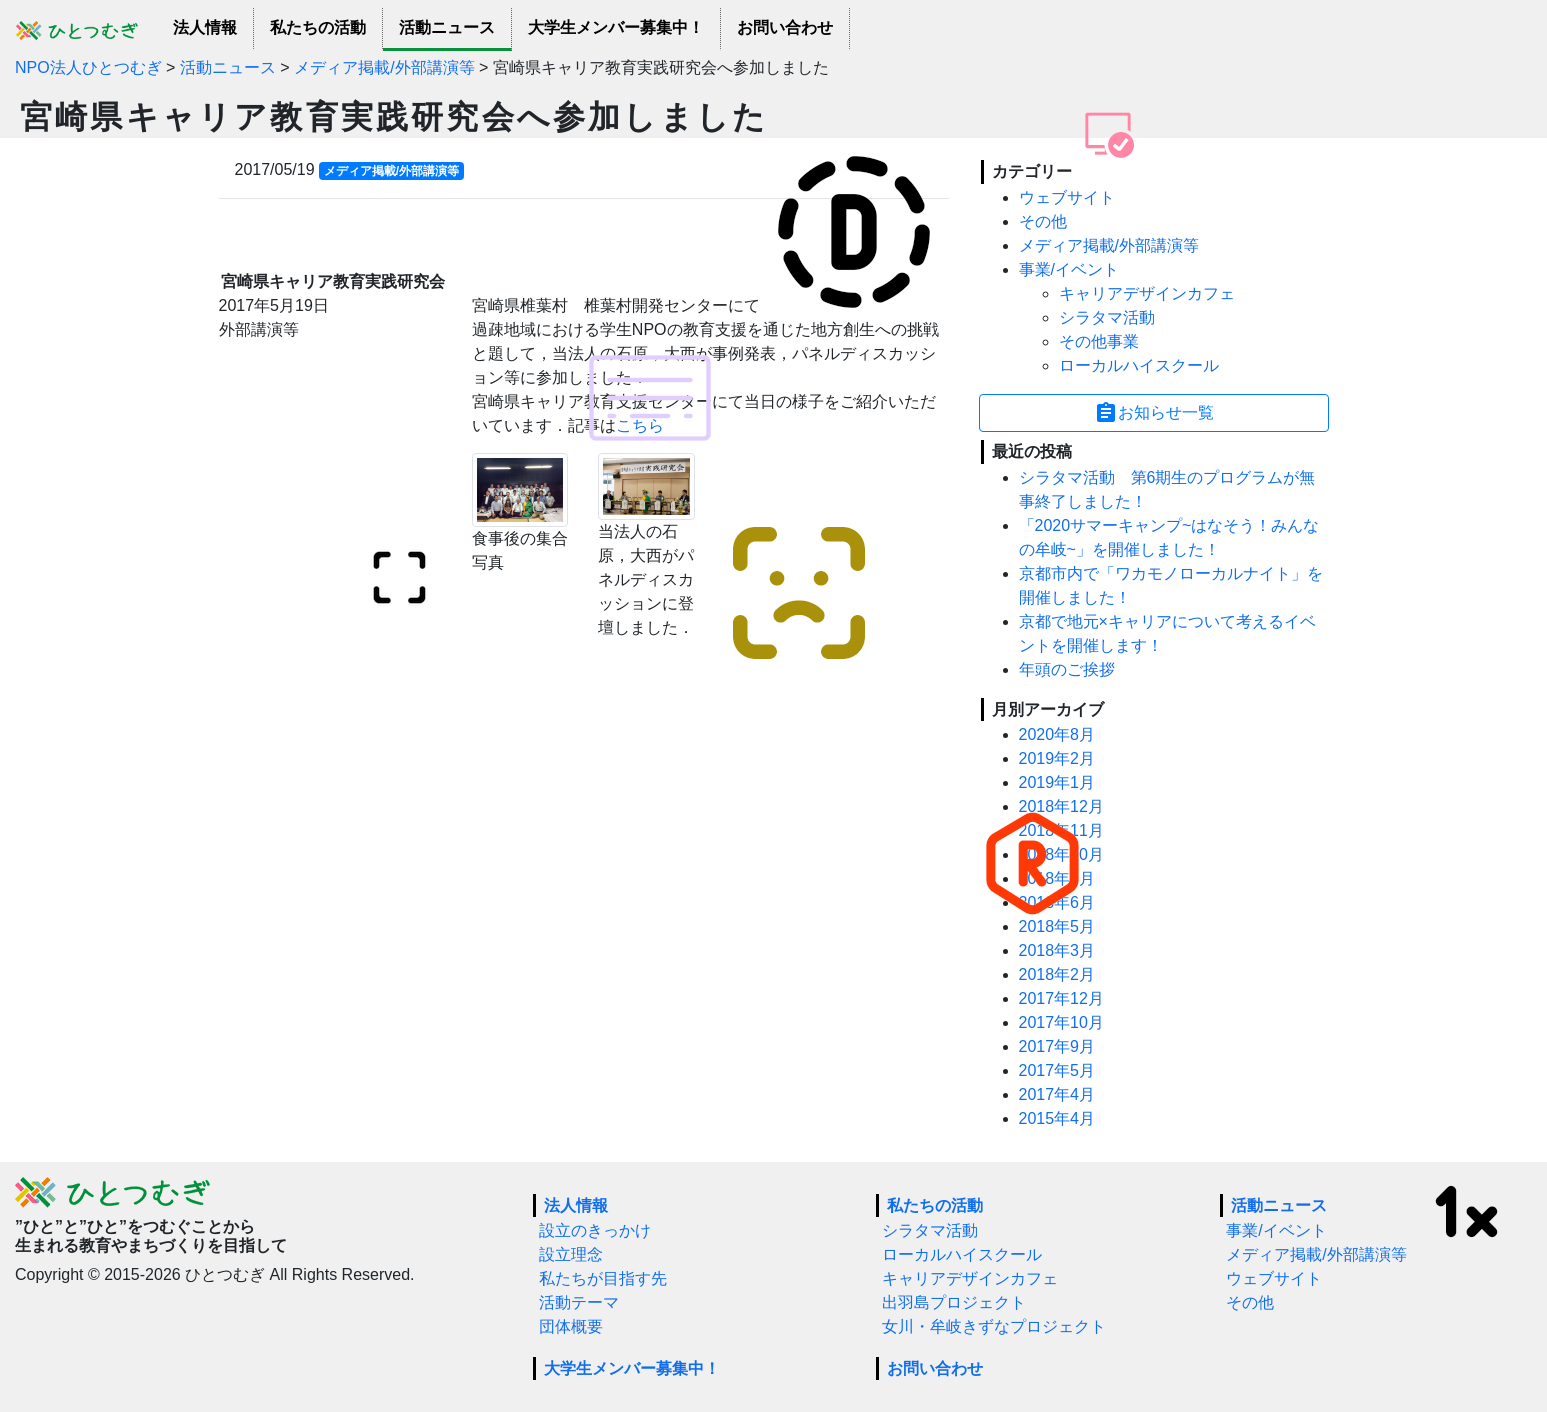 The width and height of the screenshot is (1547, 1412). What do you see at coordinates (1108, 132) in the screenshot?
I see `indicates virtual machine is running` at bounding box center [1108, 132].